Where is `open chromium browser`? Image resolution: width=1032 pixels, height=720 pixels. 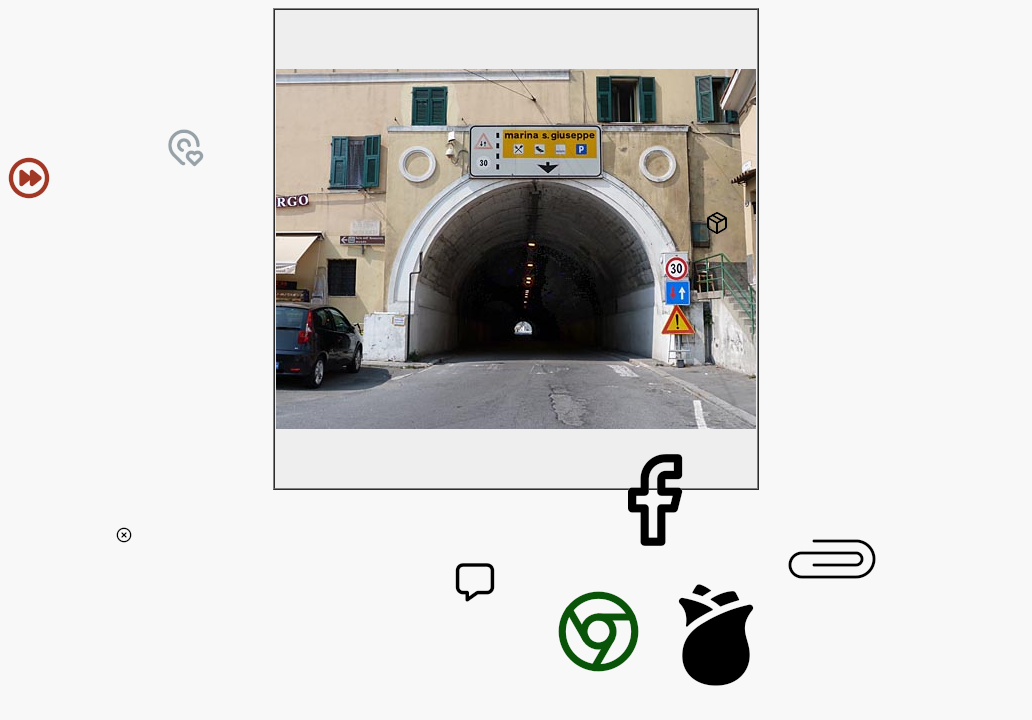 open chromium browser is located at coordinates (598, 631).